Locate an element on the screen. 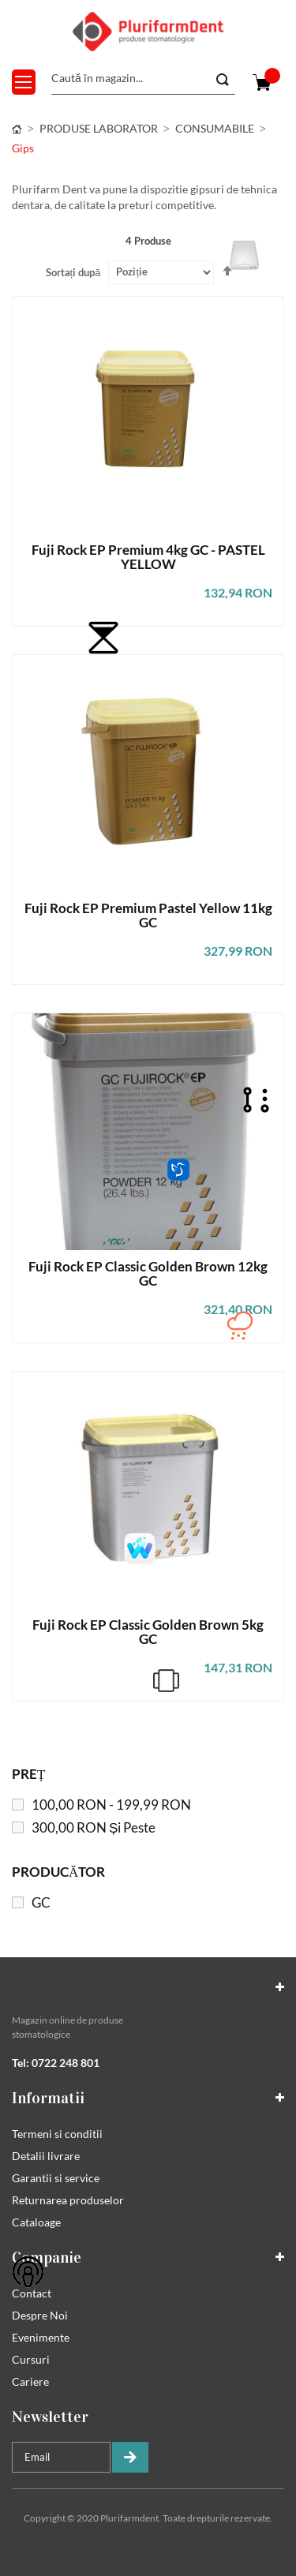 The image size is (296, 2576). access scanner device settings is located at coordinates (244, 255).